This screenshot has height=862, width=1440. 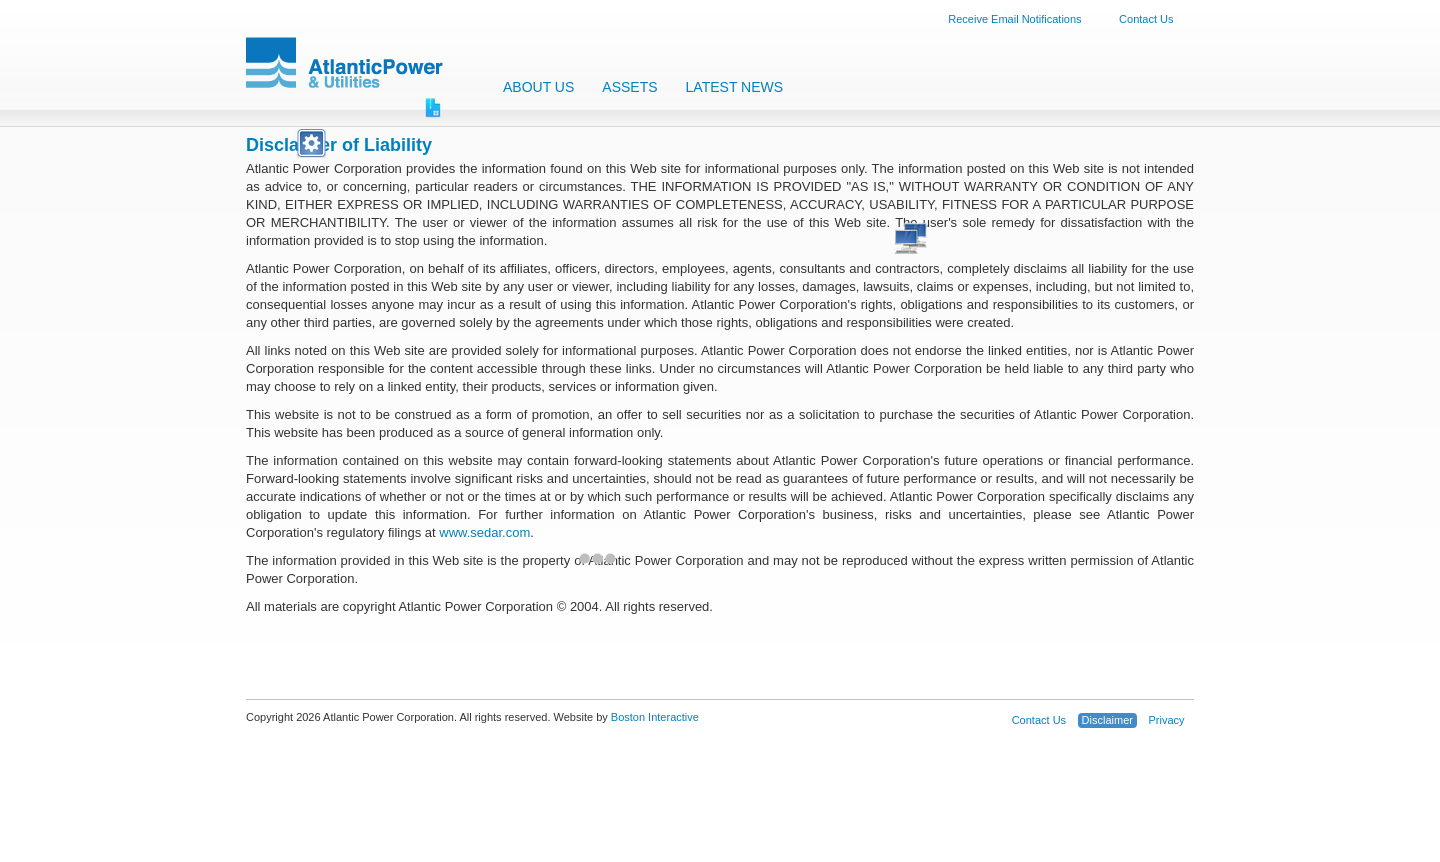 I want to click on access system settings, so click(x=311, y=144).